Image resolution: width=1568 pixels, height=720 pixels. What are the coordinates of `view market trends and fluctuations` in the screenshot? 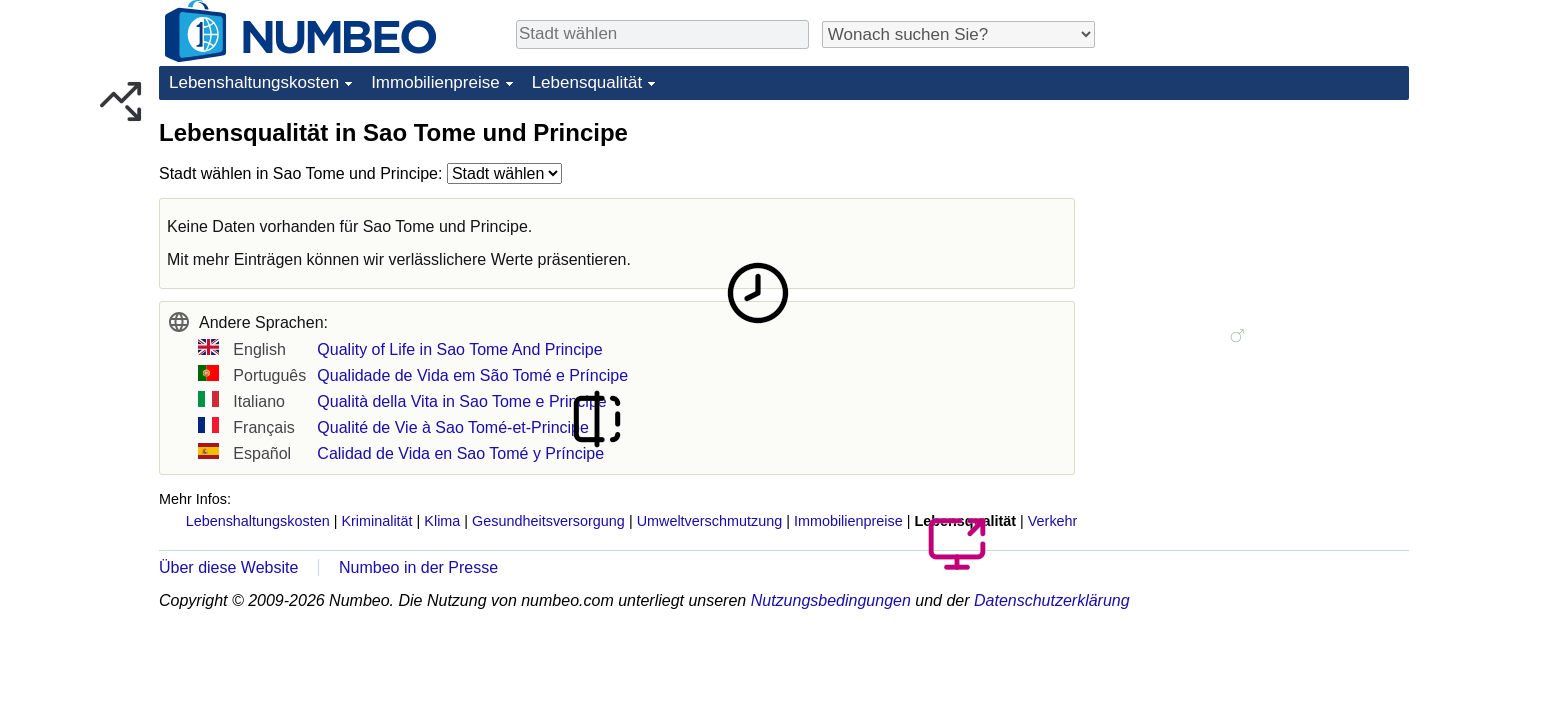 It's located at (121, 101).